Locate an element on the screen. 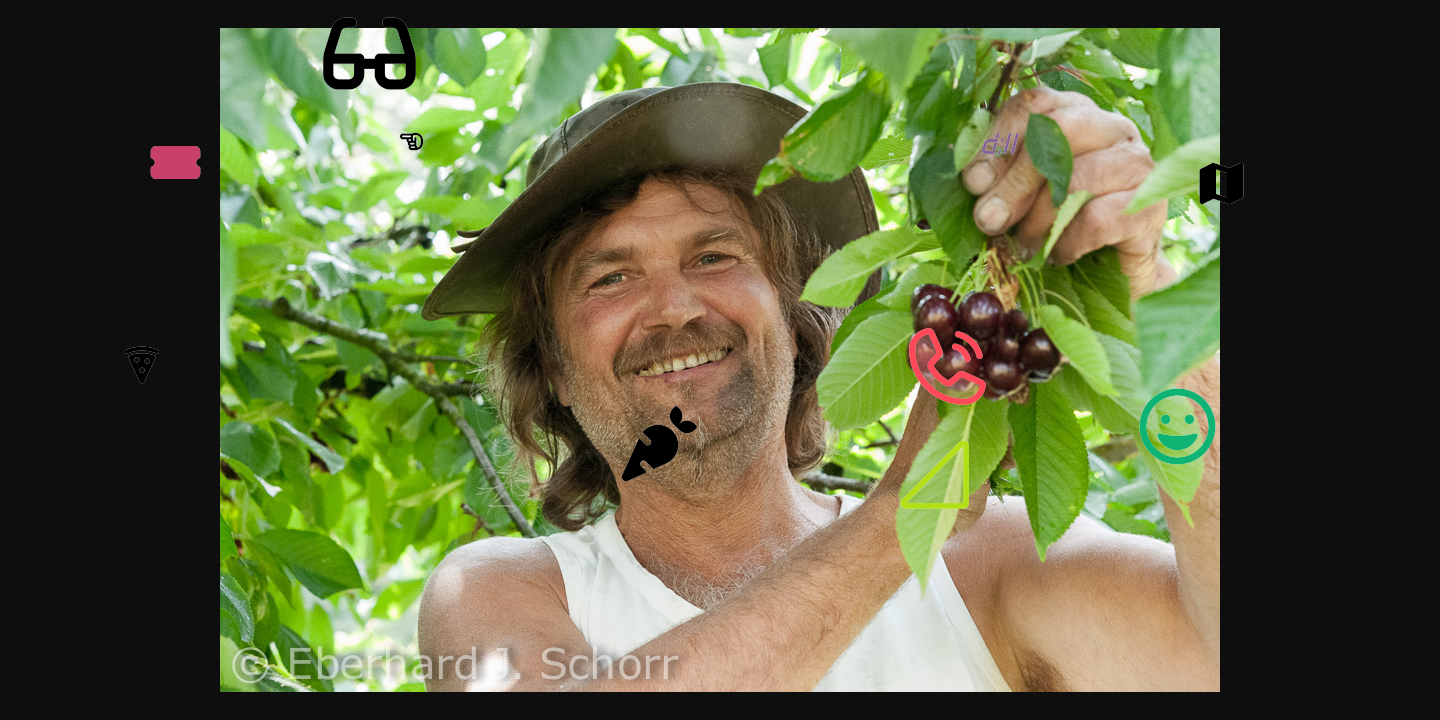 This screenshot has width=1440, height=720. make a phone call is located at coordinates (949, 365).